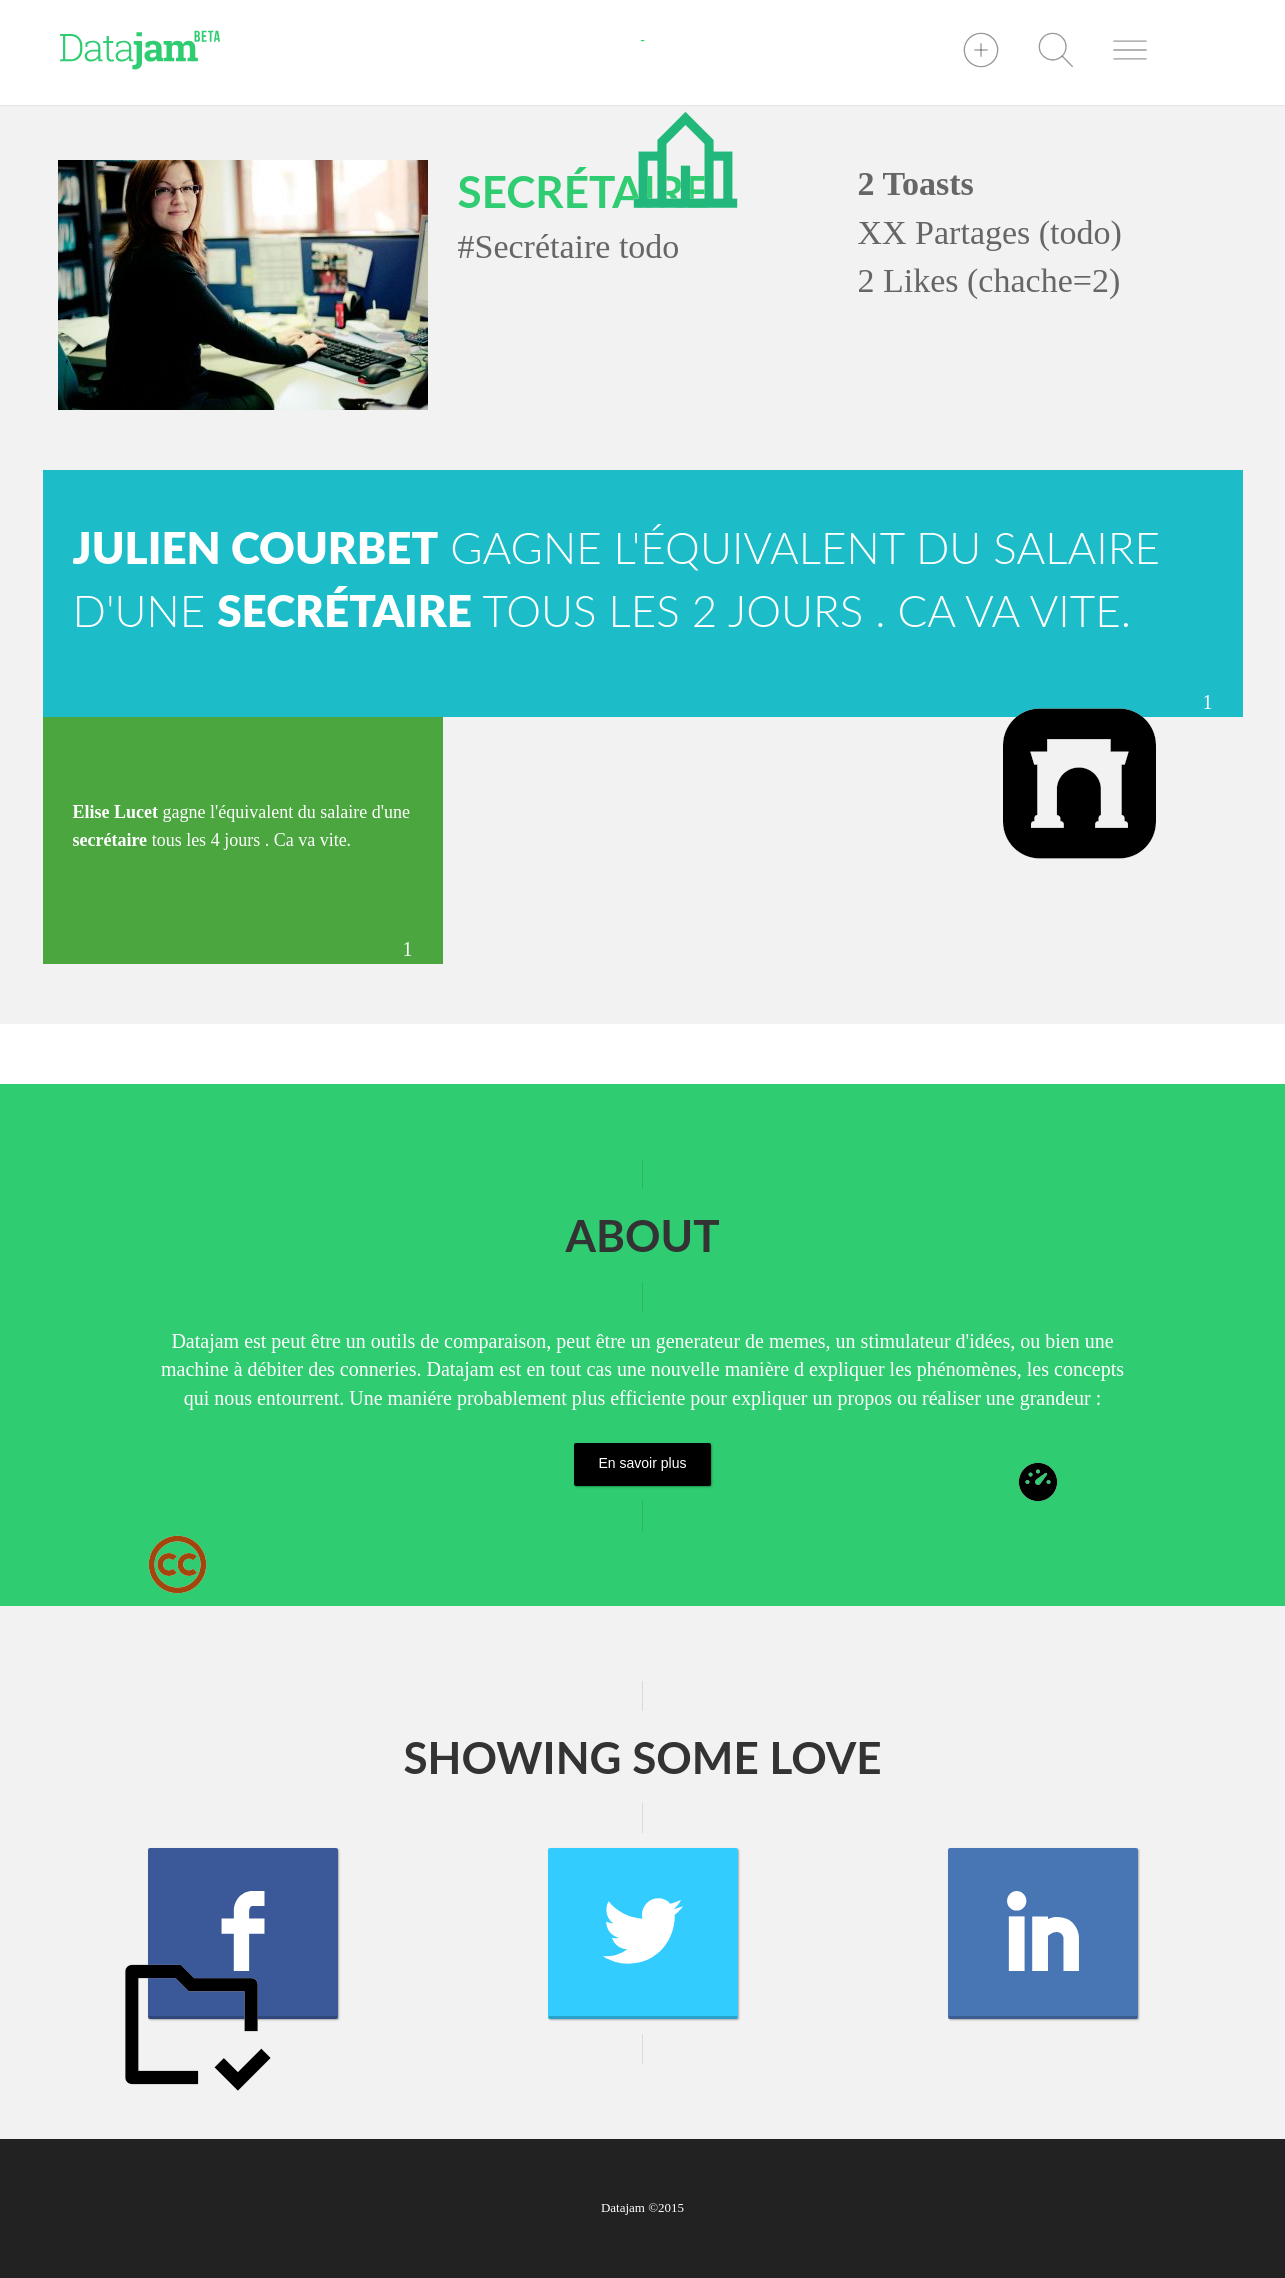 The height and width of the screenshot is (2278, 1285). Describe the element at coordinates (191, 2024) in the screenshot. I see `folder successfully verified or approved` at that location.